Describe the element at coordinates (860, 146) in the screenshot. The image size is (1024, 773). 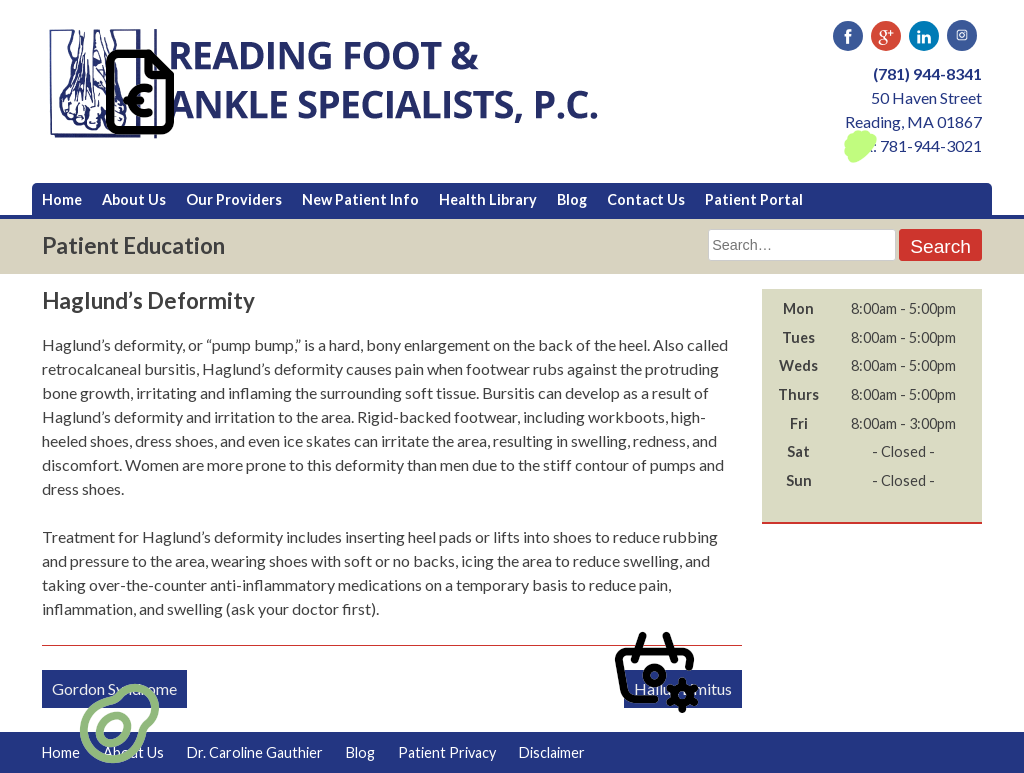
I see `browse asian cuisine or dumpling restaurants` at that location.